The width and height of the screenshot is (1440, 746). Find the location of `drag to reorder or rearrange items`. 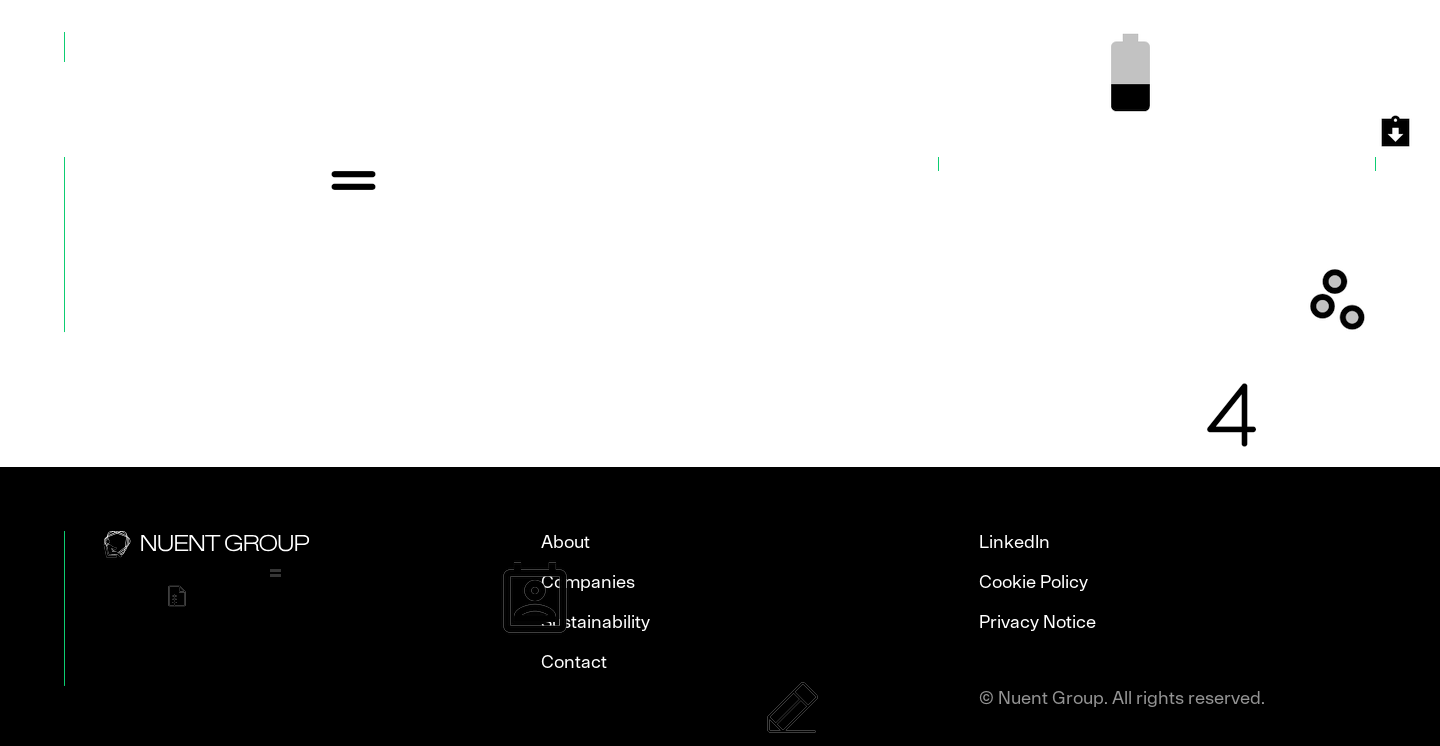

drag to reorder or rearrange items is located at coordinates (353, 180).